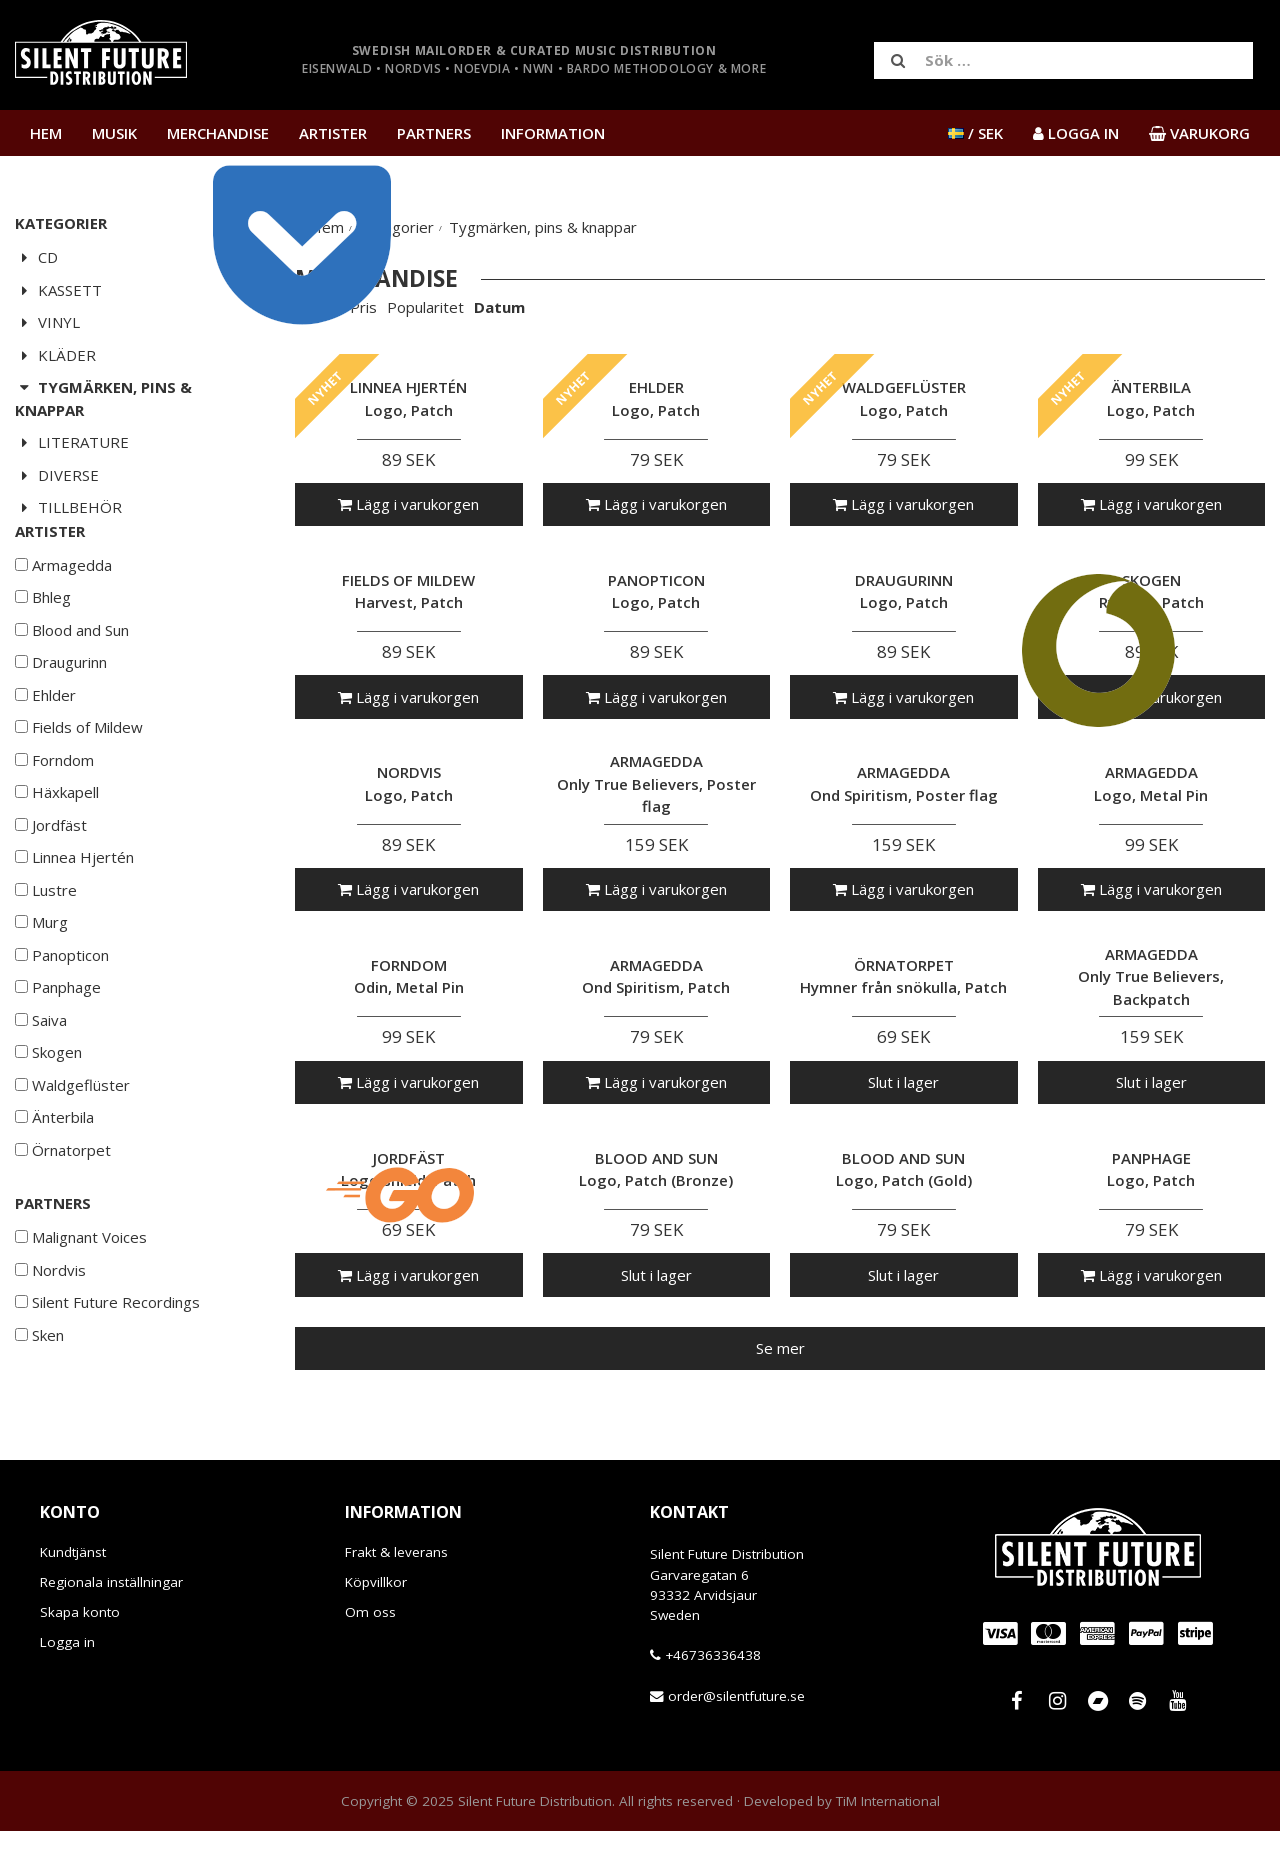 The height and width of the screenshot is (1872, 1280). What do you see at coordinates (400, 1195) in the screenshot?
I see `go programming language logo` at bounding box center [400, 1195].